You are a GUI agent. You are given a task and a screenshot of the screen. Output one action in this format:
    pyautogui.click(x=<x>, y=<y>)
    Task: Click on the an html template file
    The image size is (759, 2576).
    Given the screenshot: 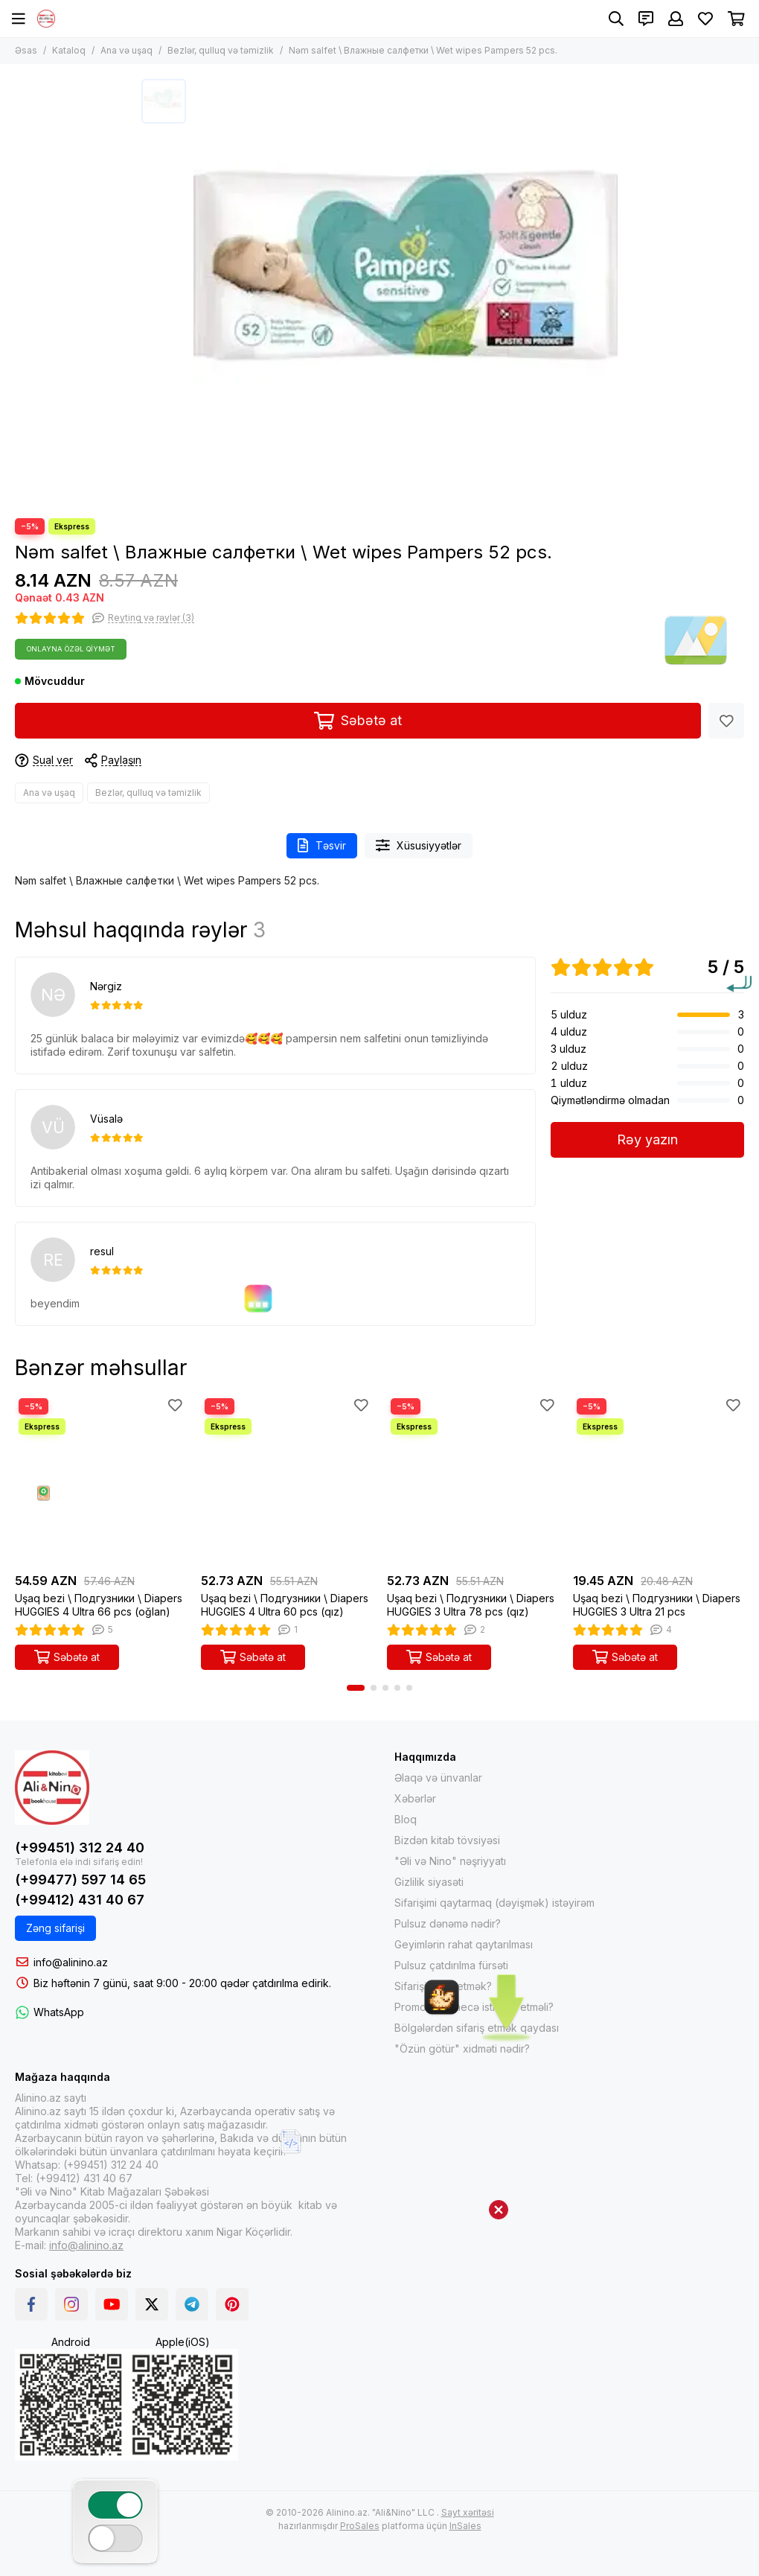 What is the action you would take?
    pyautogui.click(x=291, y=2141)
    